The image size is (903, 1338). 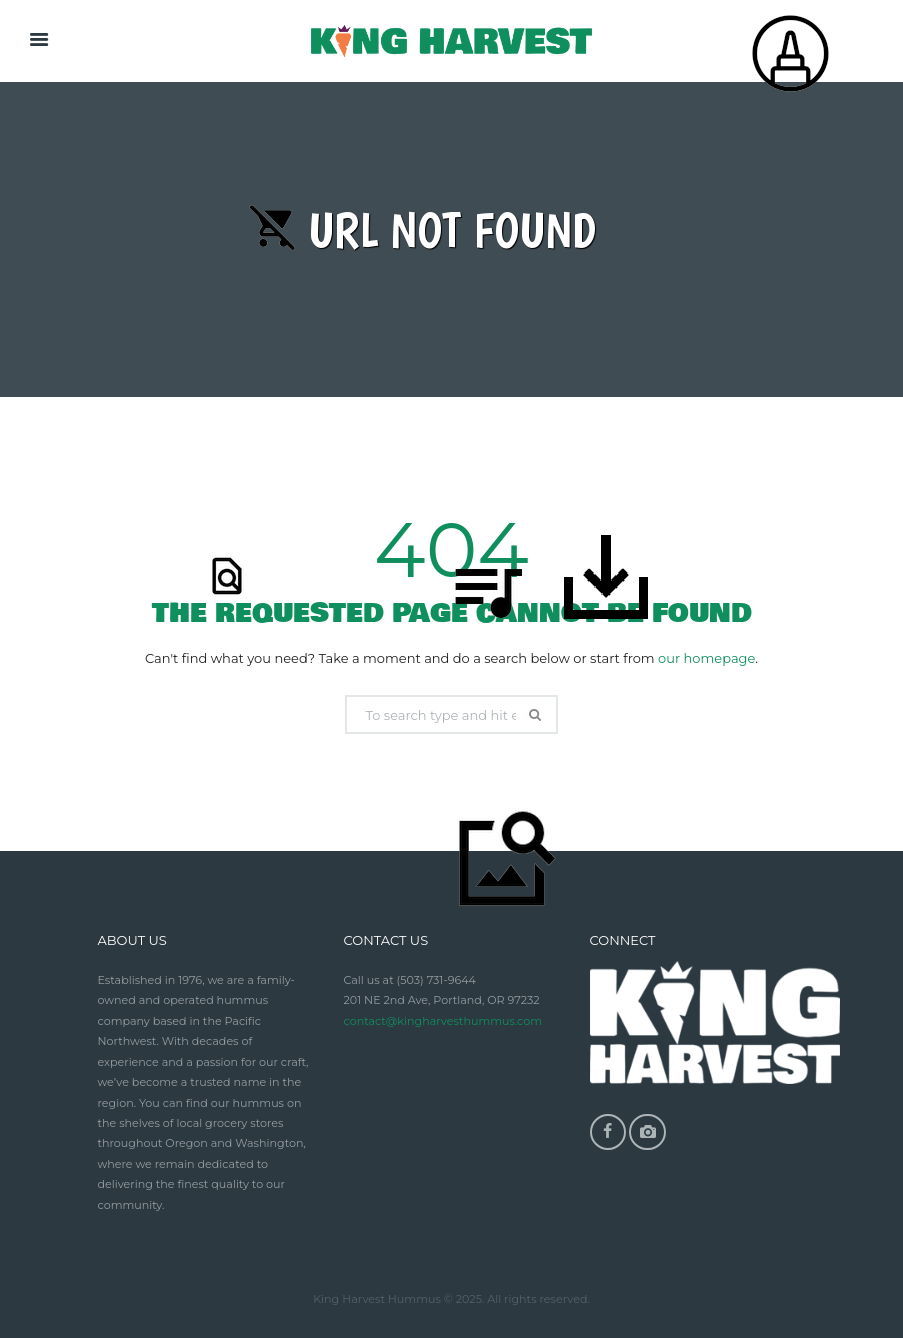 I want to click on download file to device, so click(x=606, y=577).